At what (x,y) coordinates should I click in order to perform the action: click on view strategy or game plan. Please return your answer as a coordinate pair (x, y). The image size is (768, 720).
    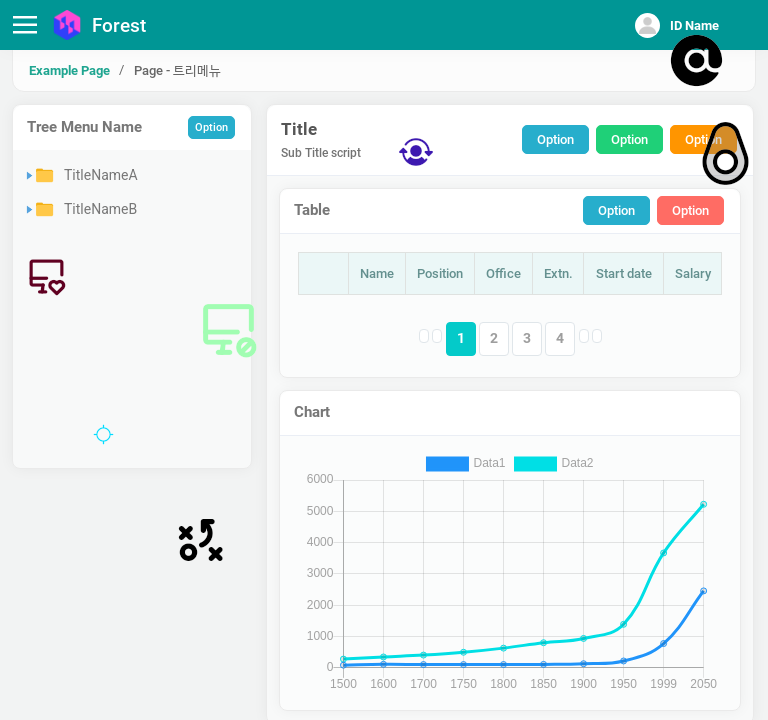
    Looking at the image, I should click on (199, 540).